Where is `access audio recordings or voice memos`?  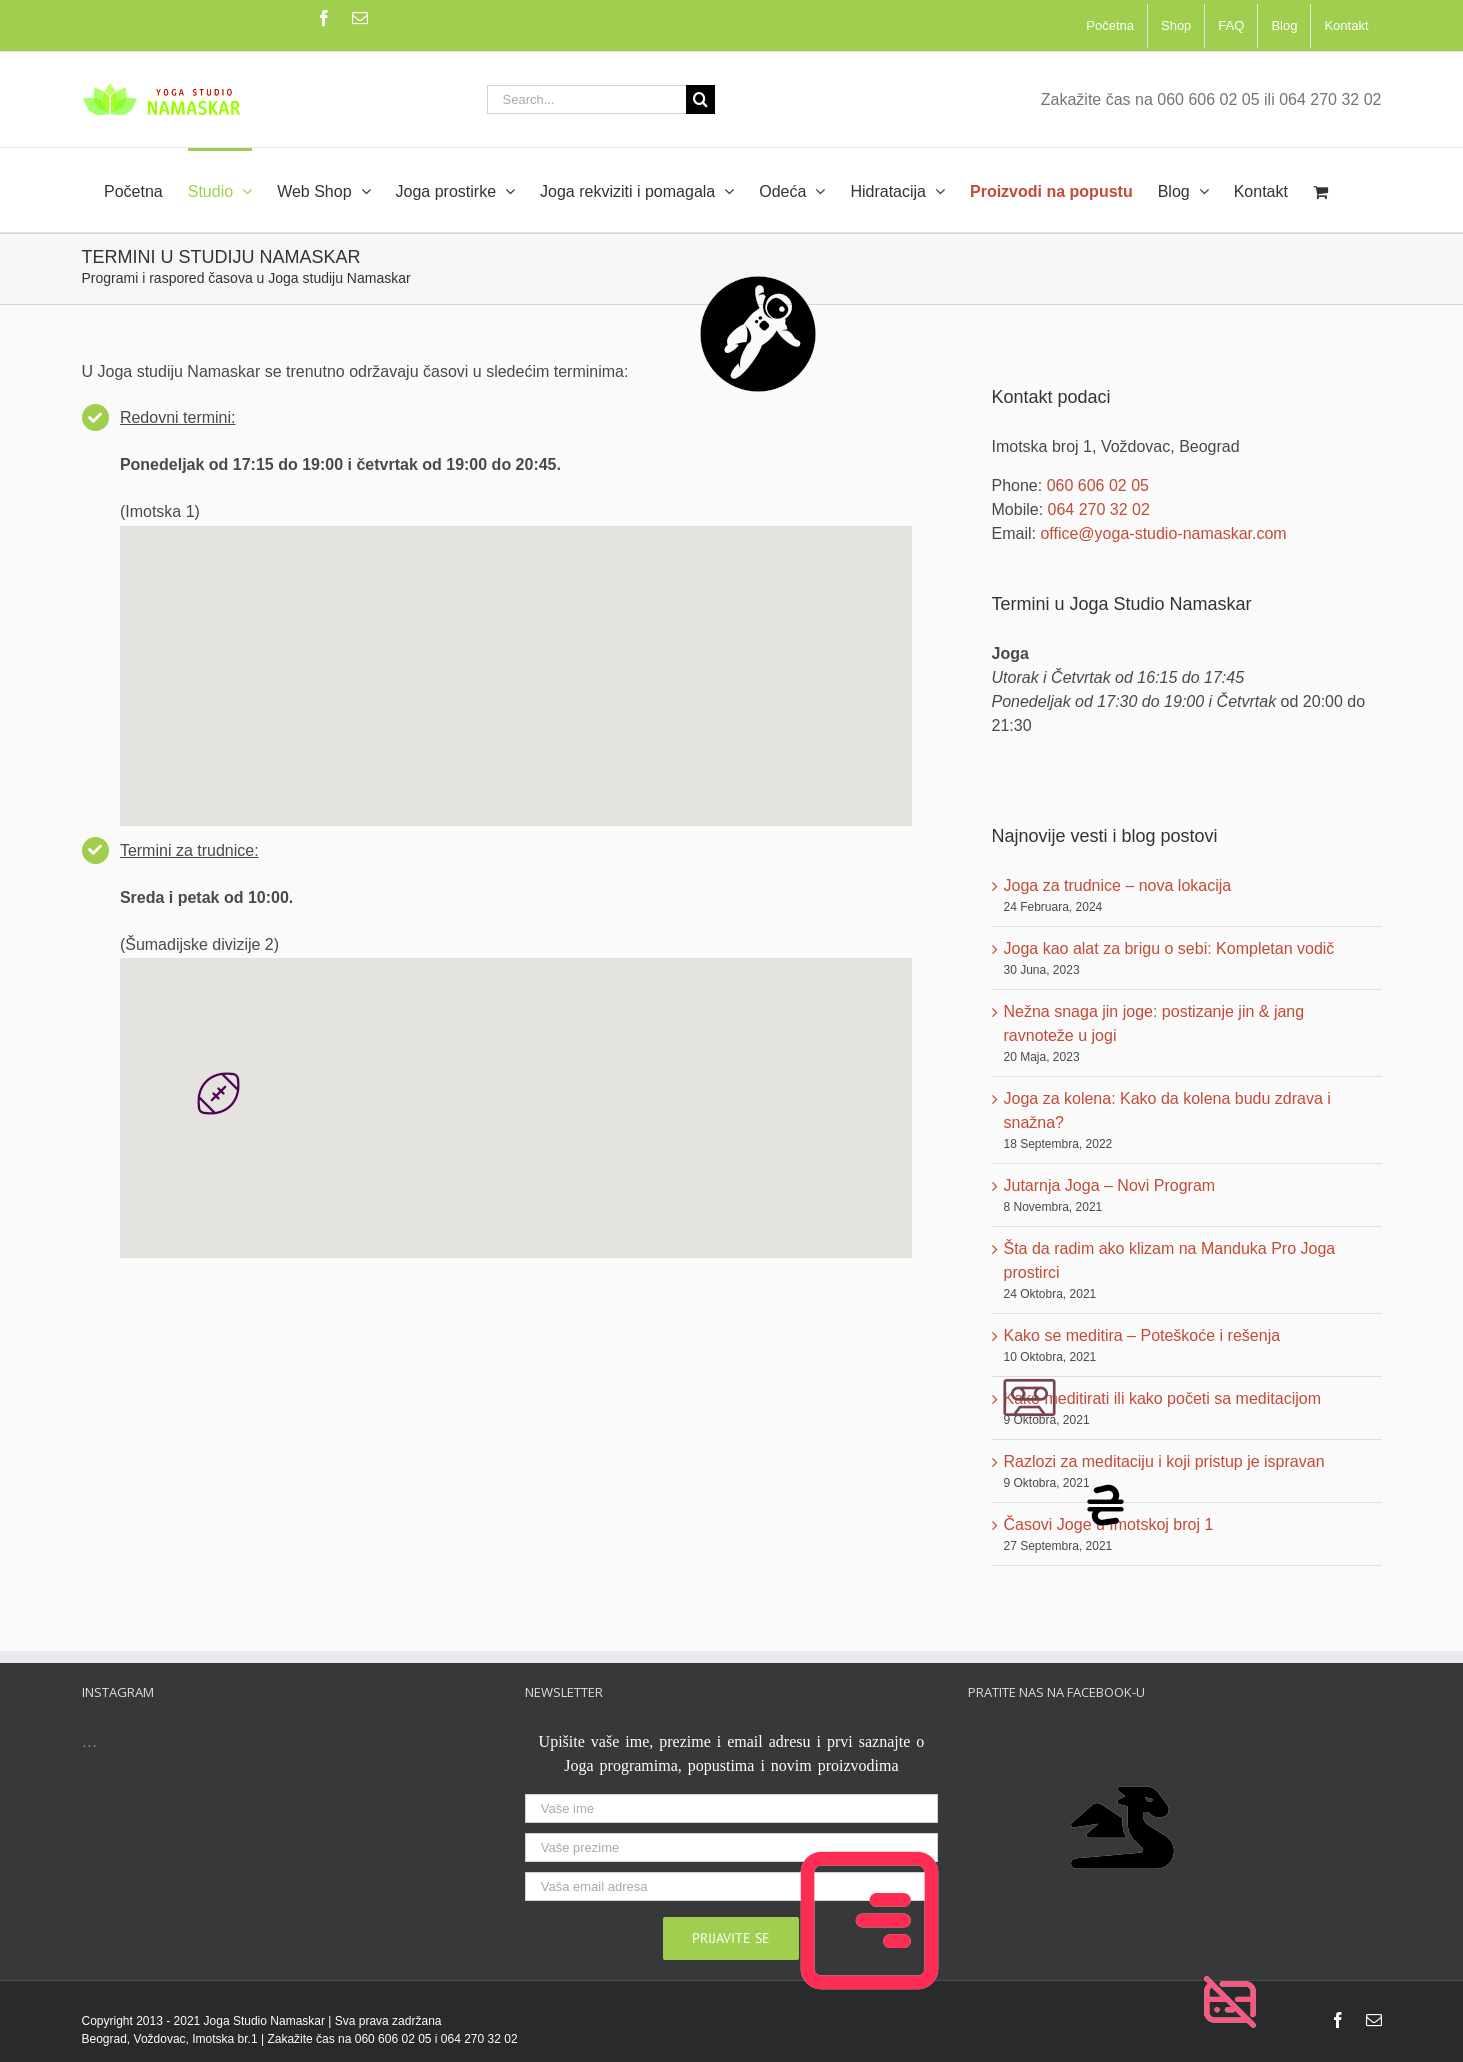
access audio recordings or voice memos is located at coordinates (1029, 1397).